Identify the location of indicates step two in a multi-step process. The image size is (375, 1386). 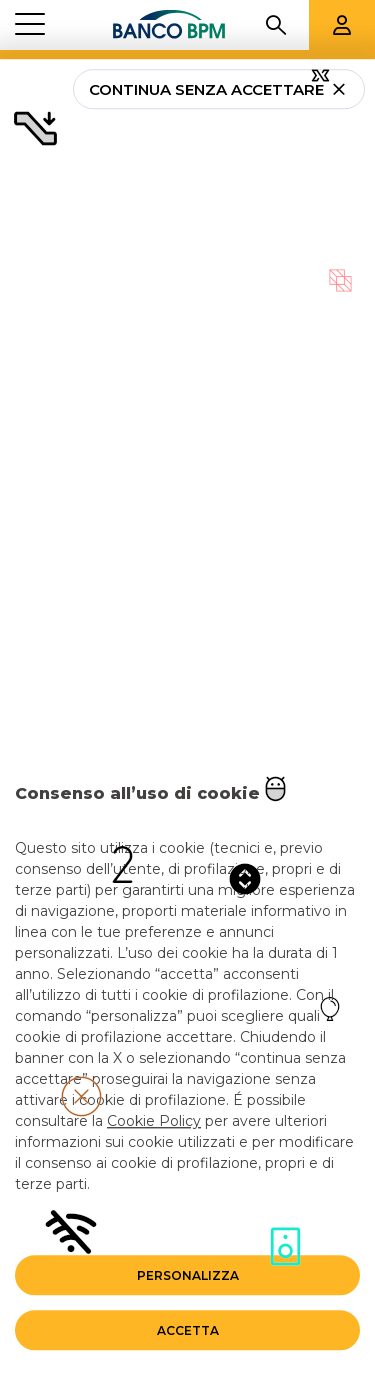
(122, 864).